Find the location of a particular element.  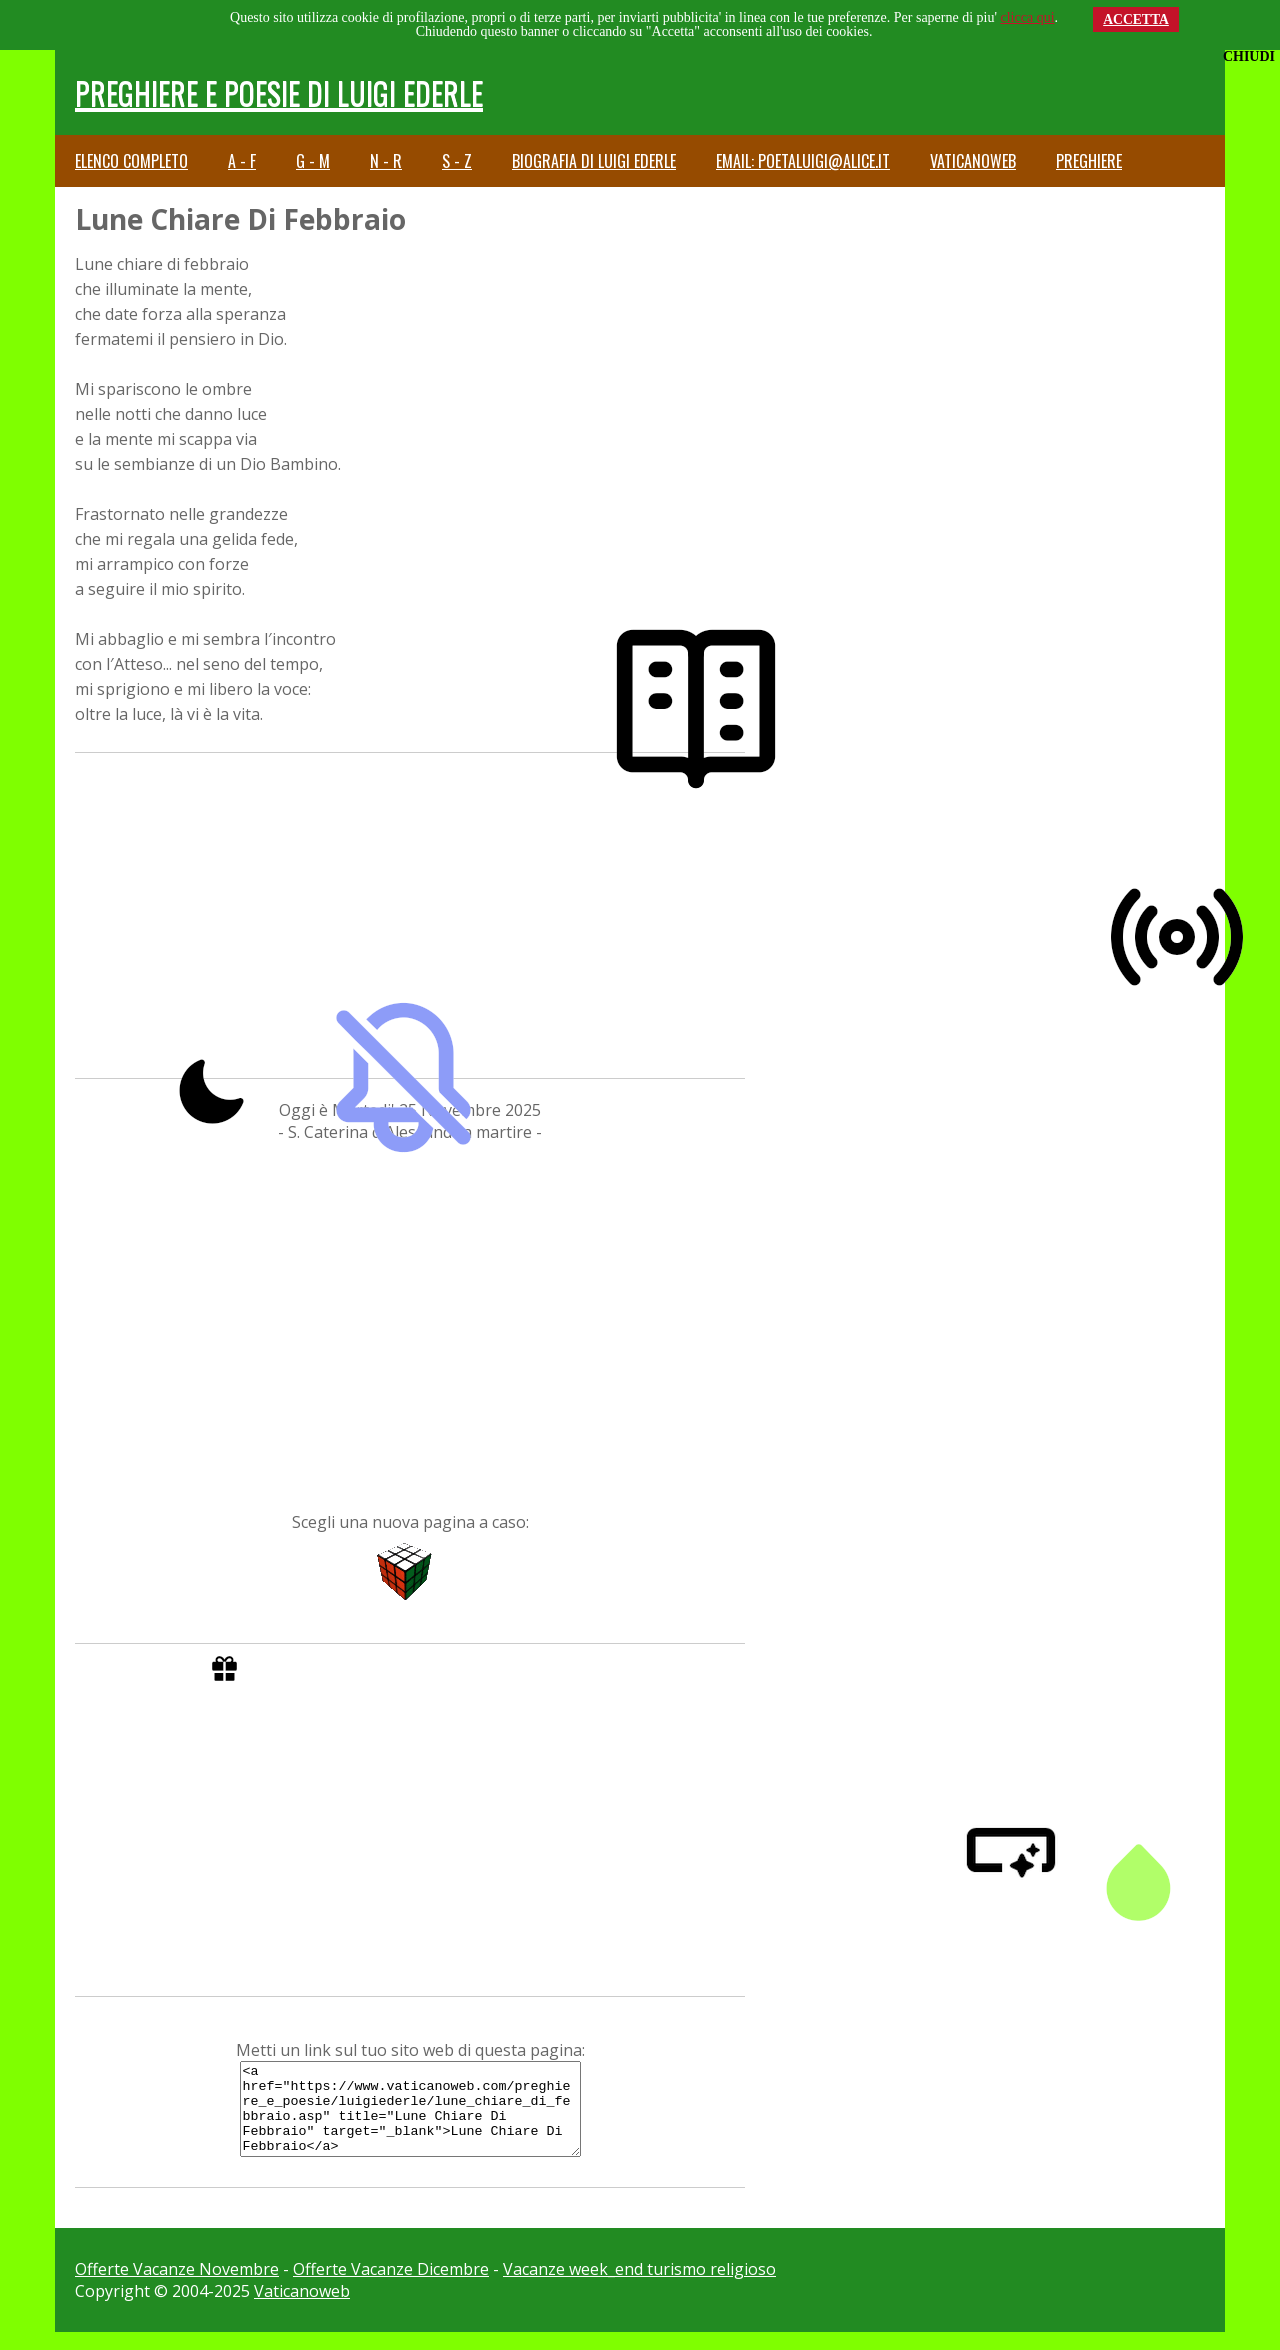

access gifts or rewards is located at coordinates (224, 1668).